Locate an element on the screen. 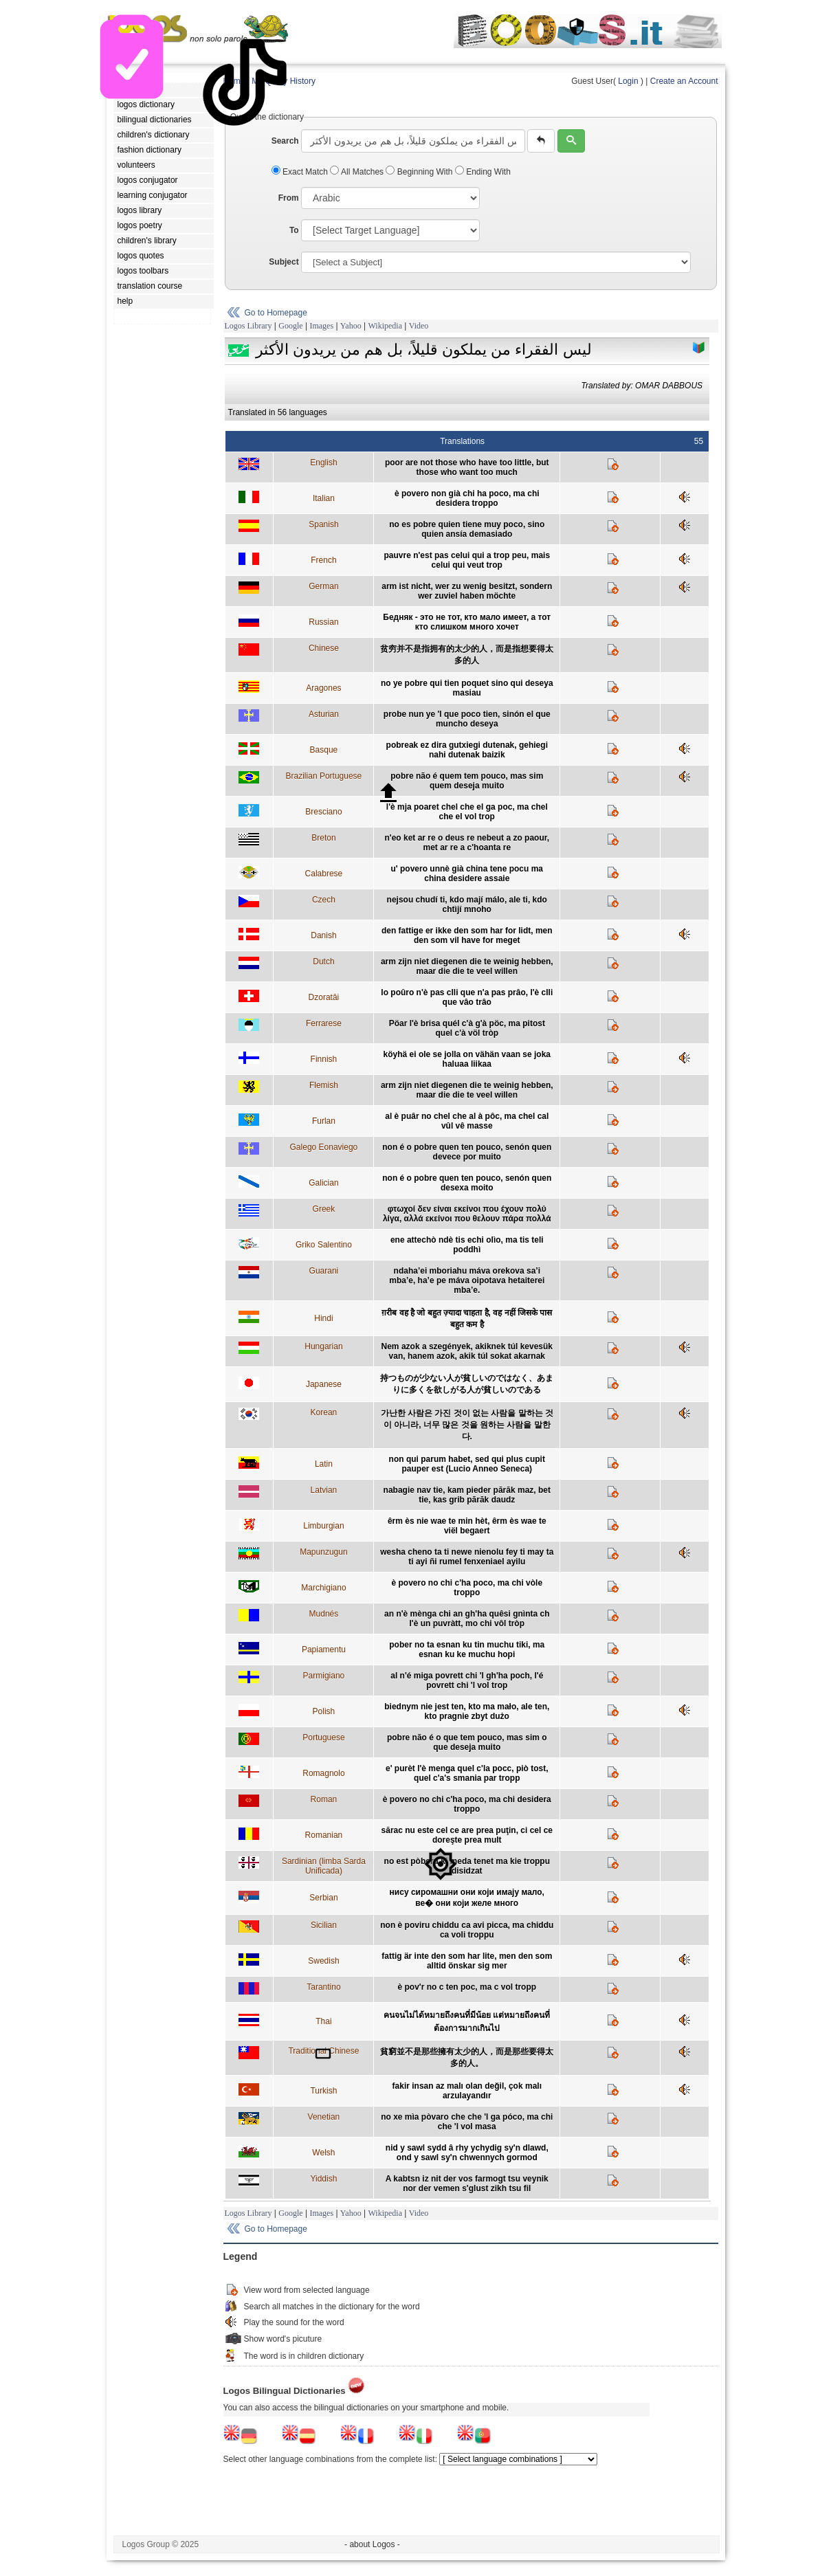  access security settings is located at coordinates (577, 27).